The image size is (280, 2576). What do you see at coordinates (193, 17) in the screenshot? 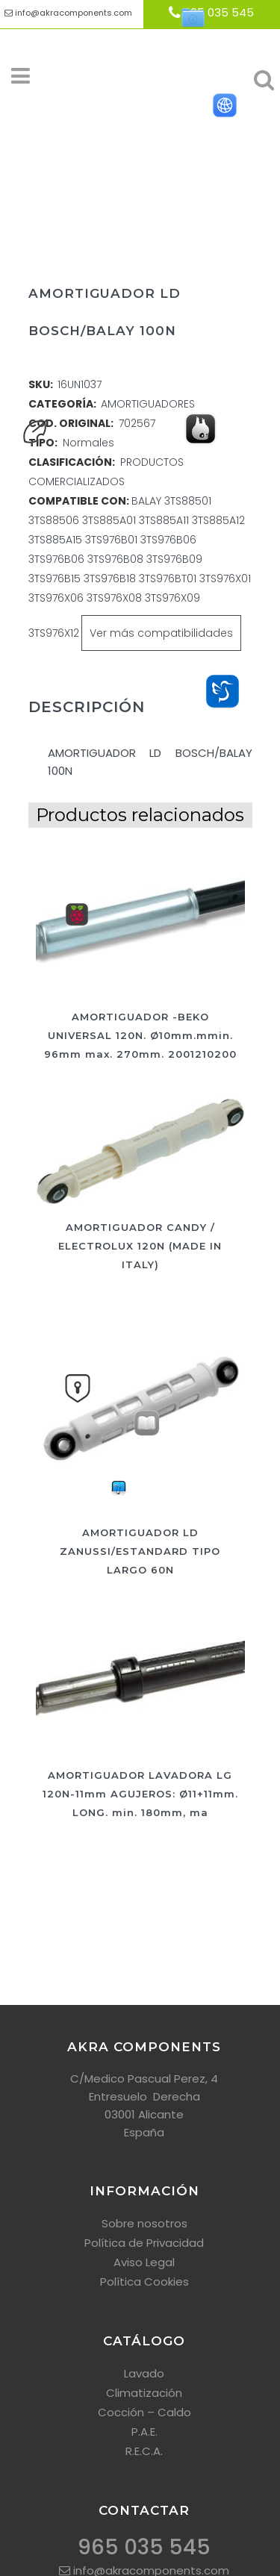
I see `open your downloads folder` at bounding box center [193, 17].